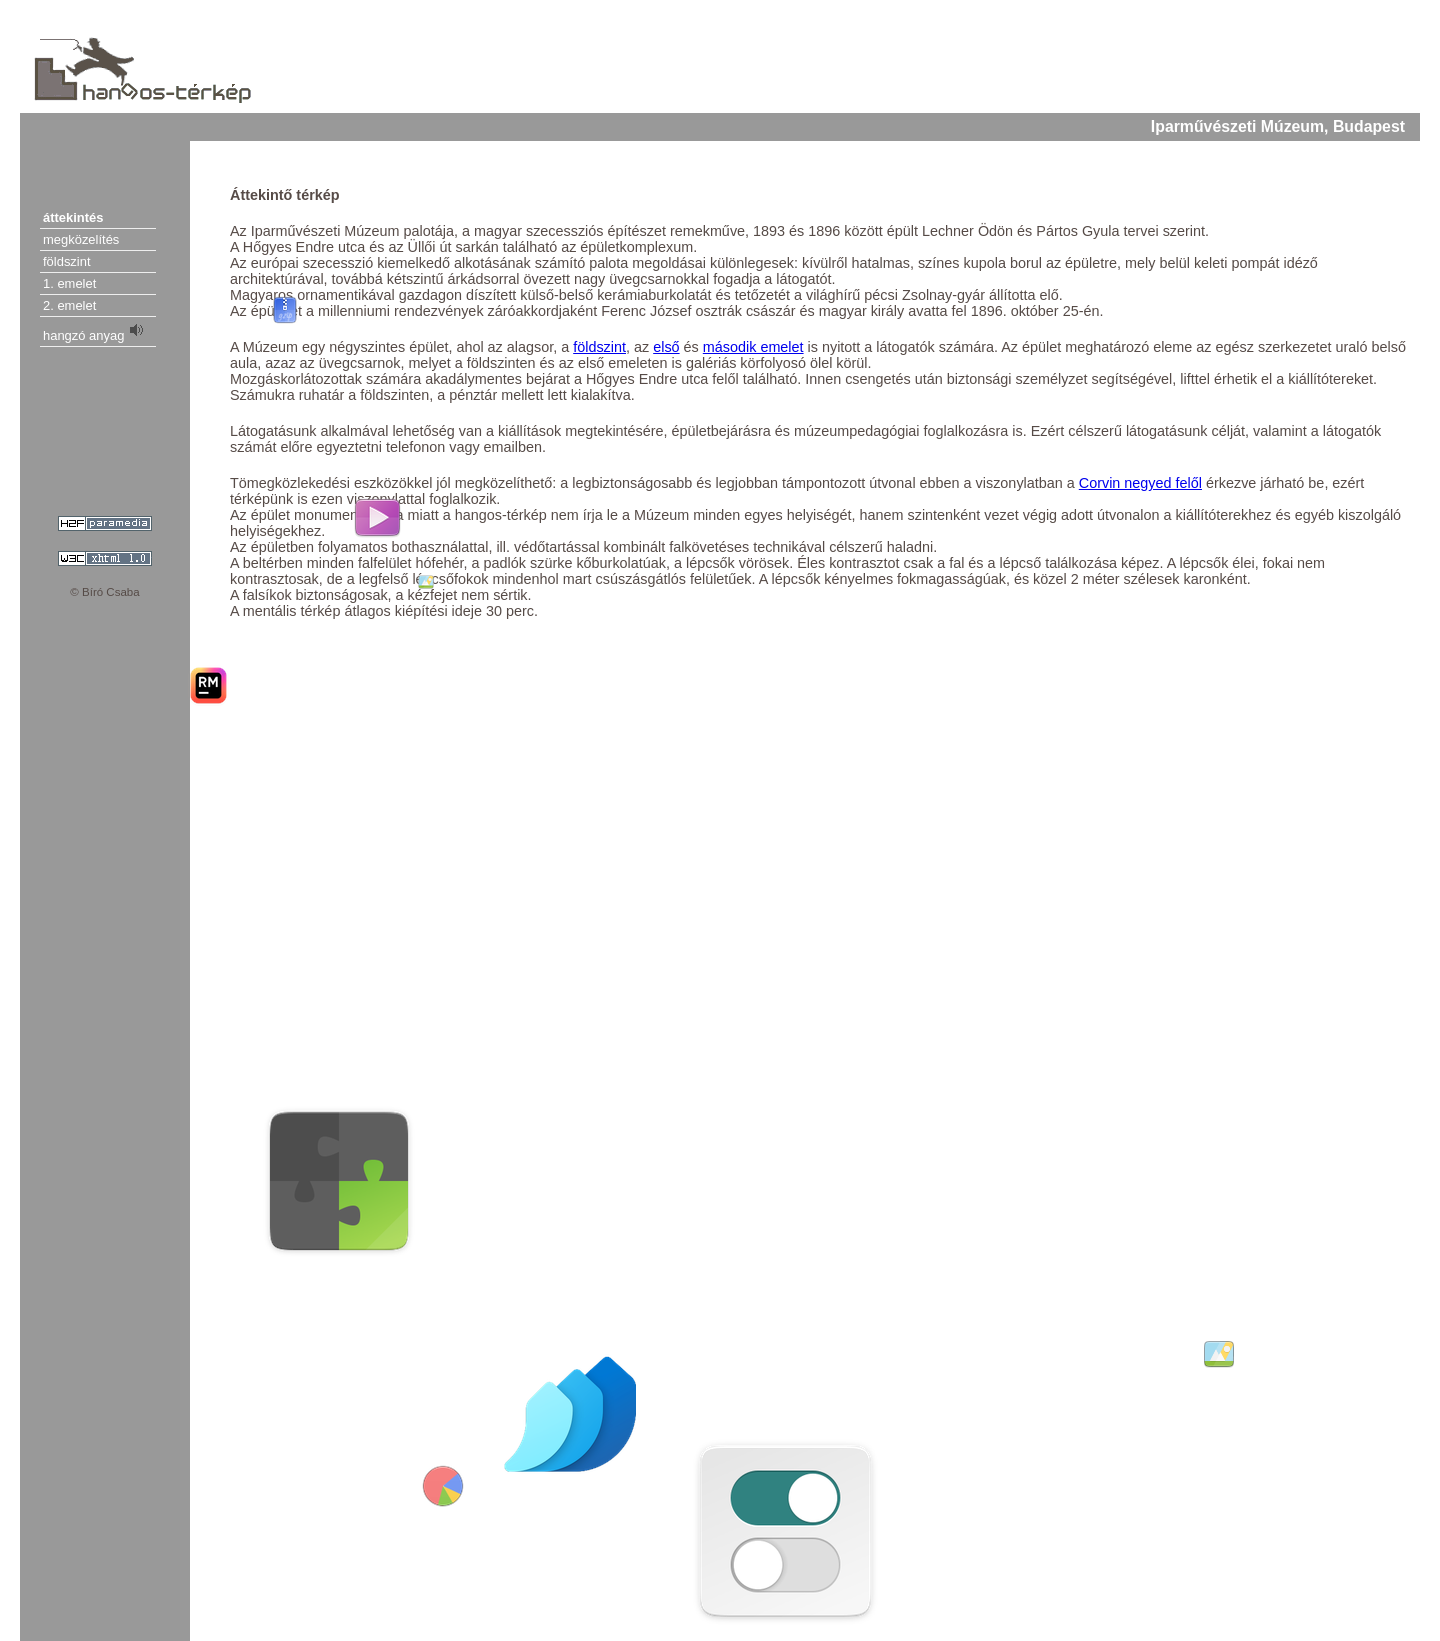 This screenshot has height=1641, width=1440. I want to click on open RubyMine IDE, so click(208, 685).